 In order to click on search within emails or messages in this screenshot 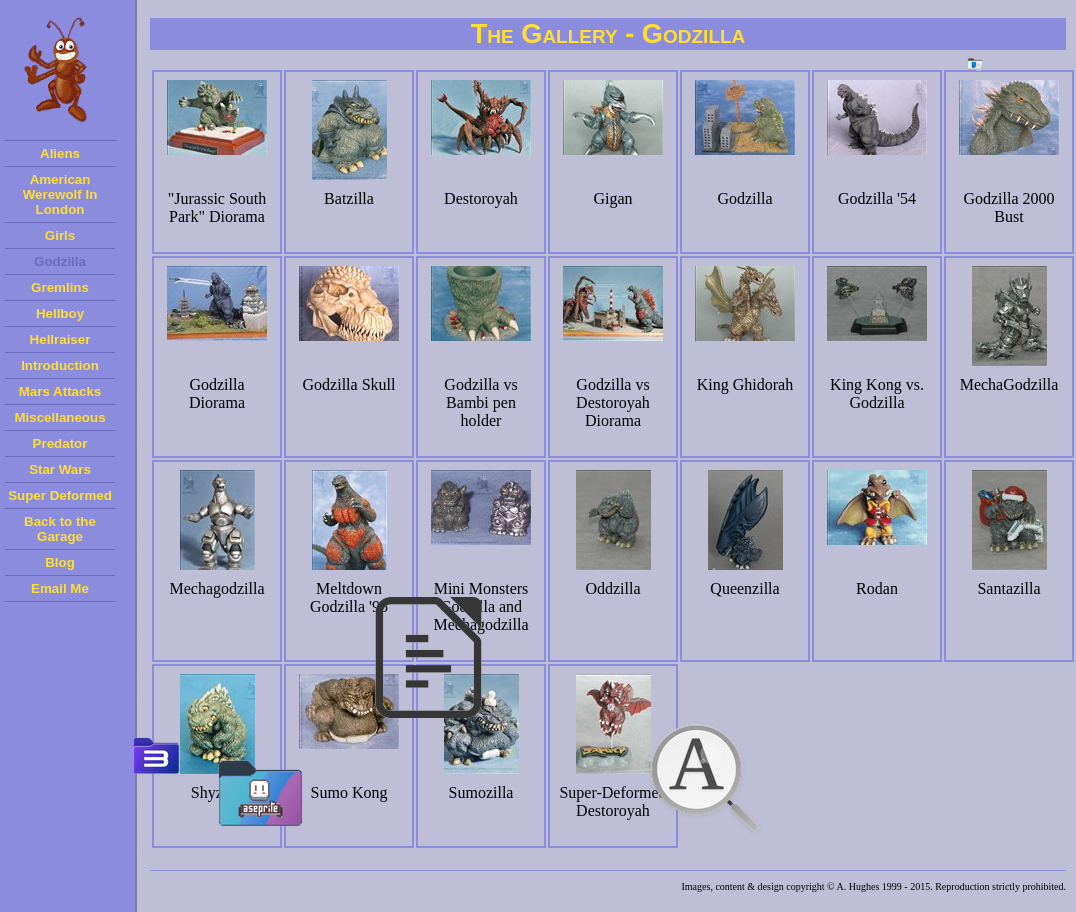, I will do `click(704, 777)`.